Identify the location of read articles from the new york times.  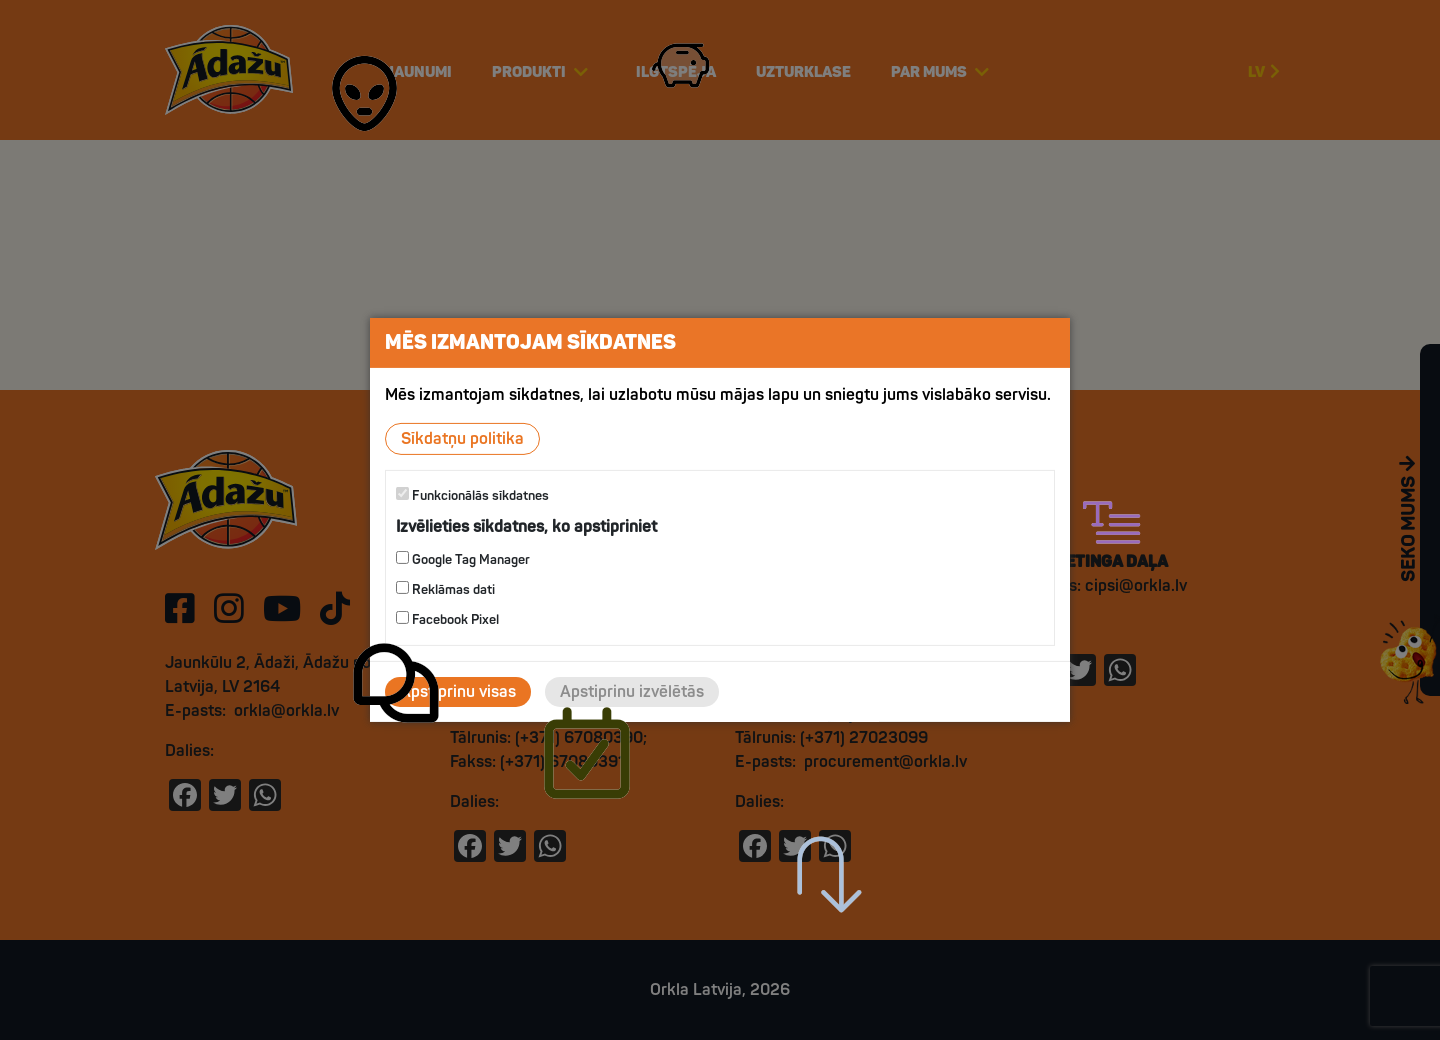
(1110, 522).